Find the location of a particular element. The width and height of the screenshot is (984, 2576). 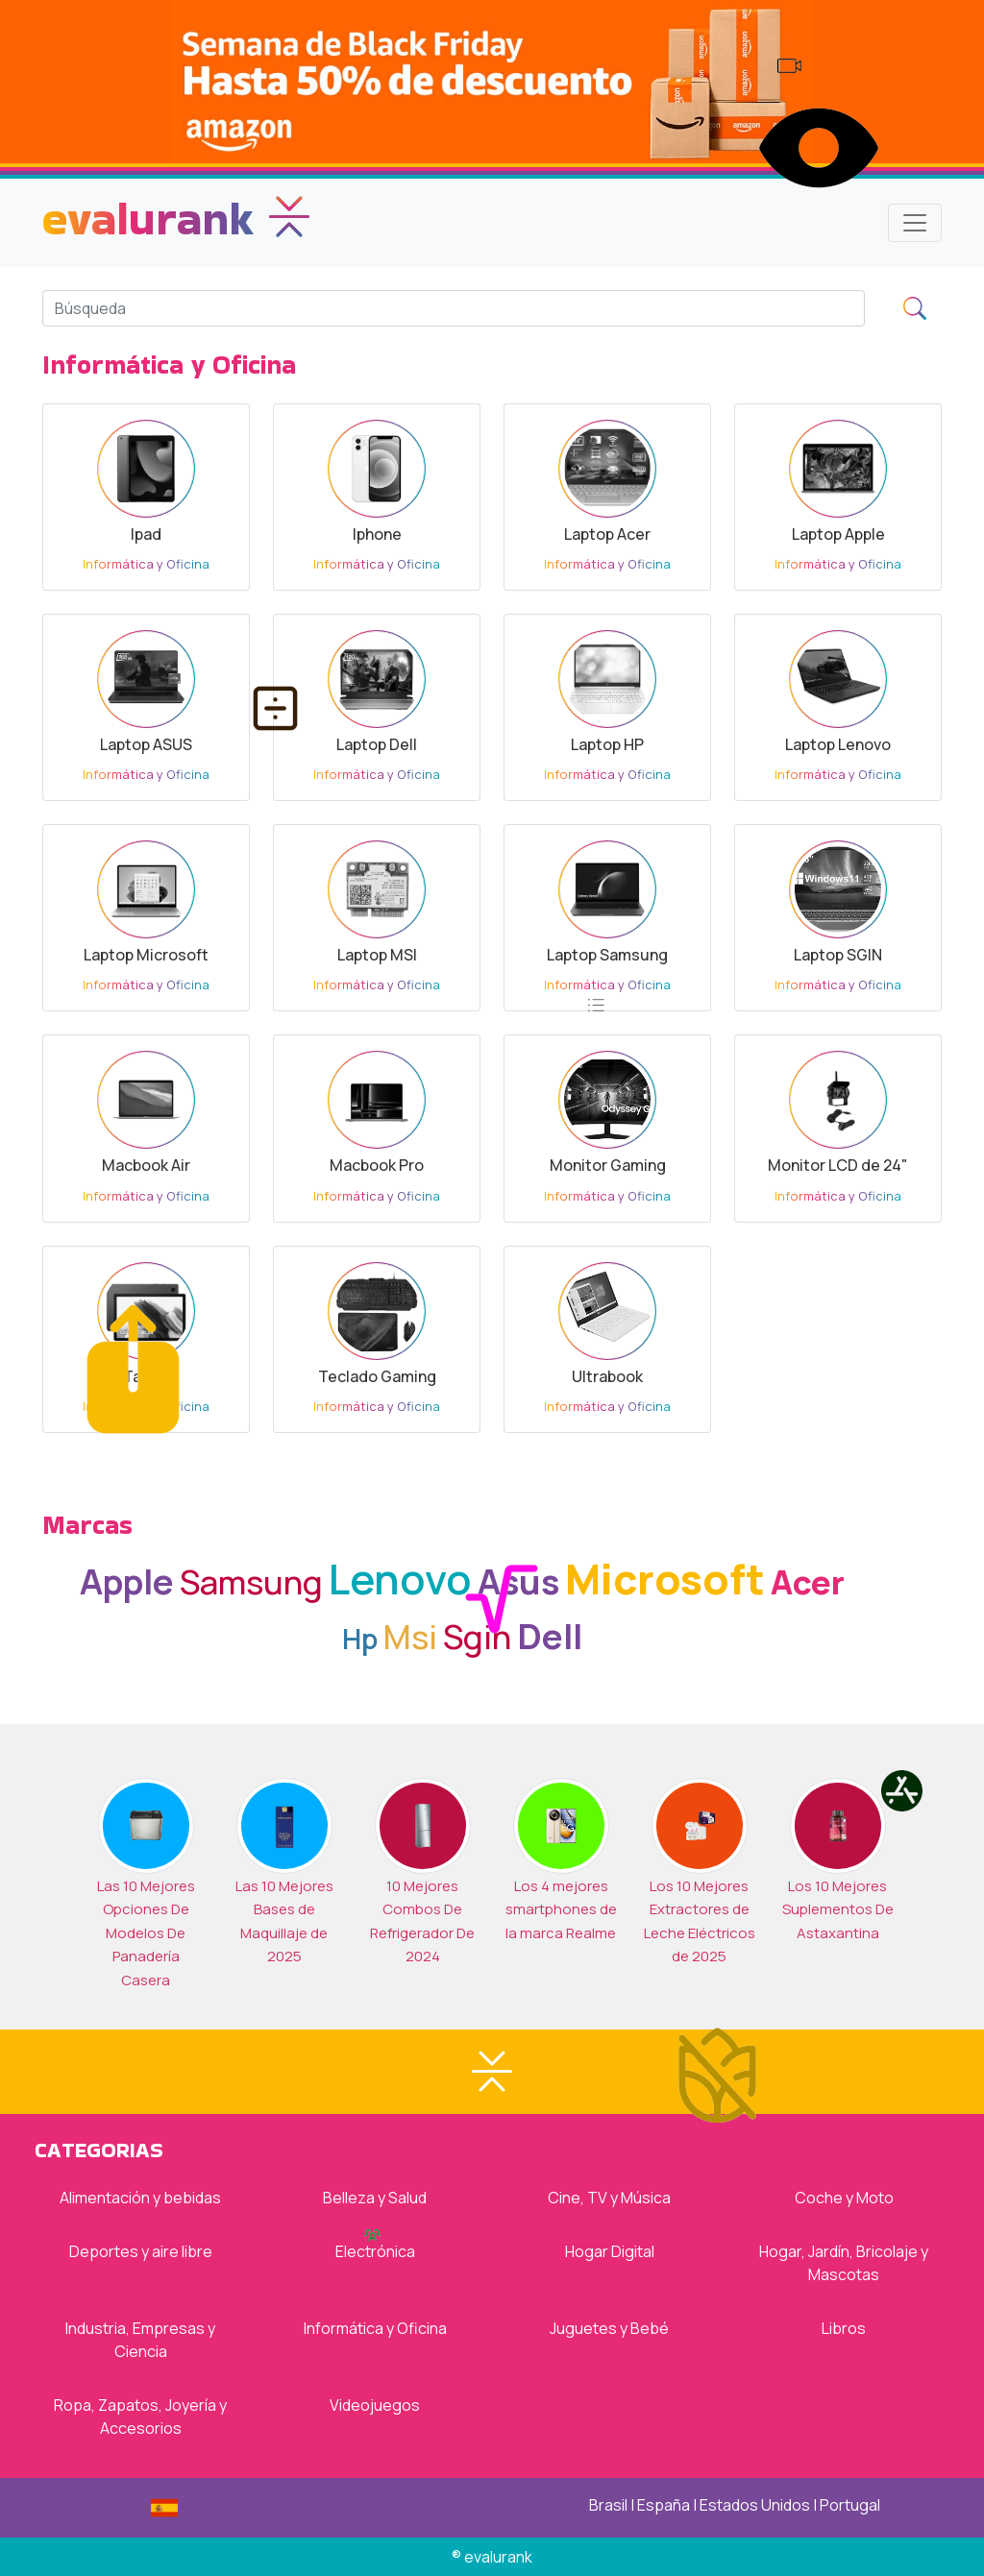

perform division calculation is located at coordinates (275, 708).